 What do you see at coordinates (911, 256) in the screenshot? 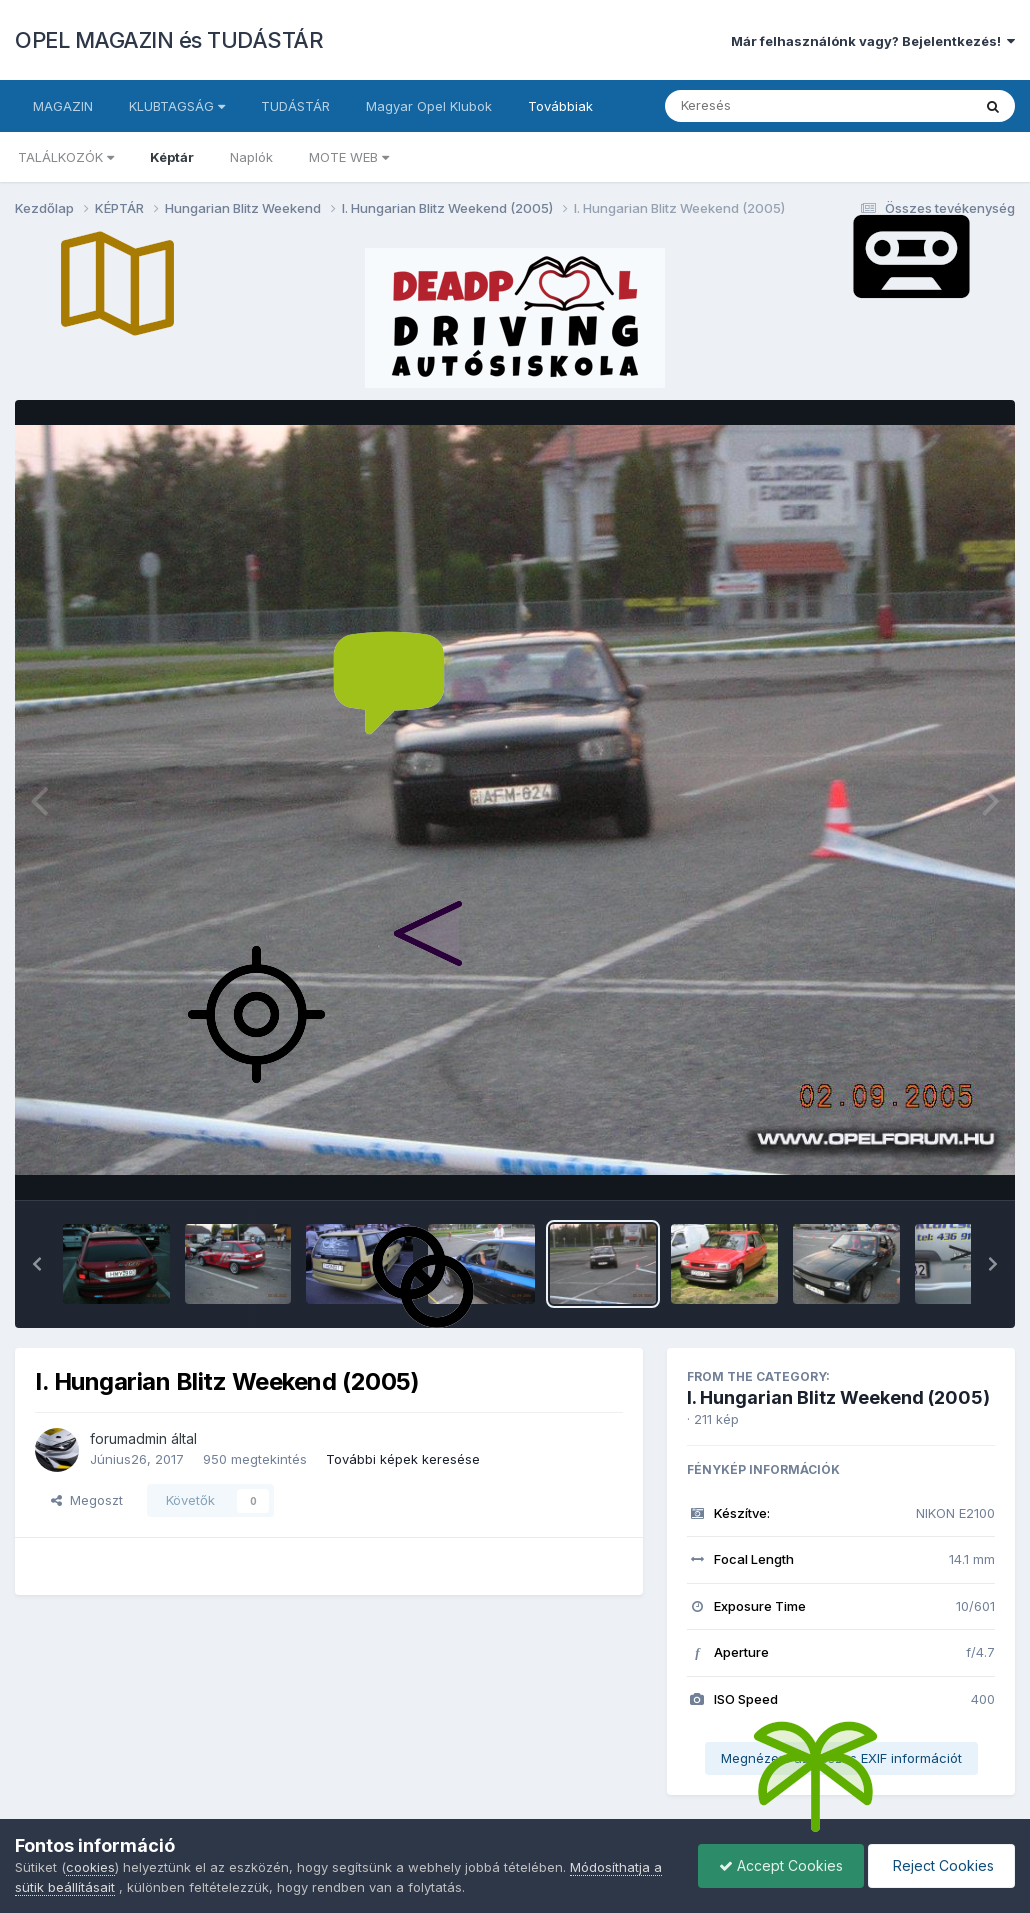
I see `access audio recordings or voice memos` at bounding box center [911, 256].